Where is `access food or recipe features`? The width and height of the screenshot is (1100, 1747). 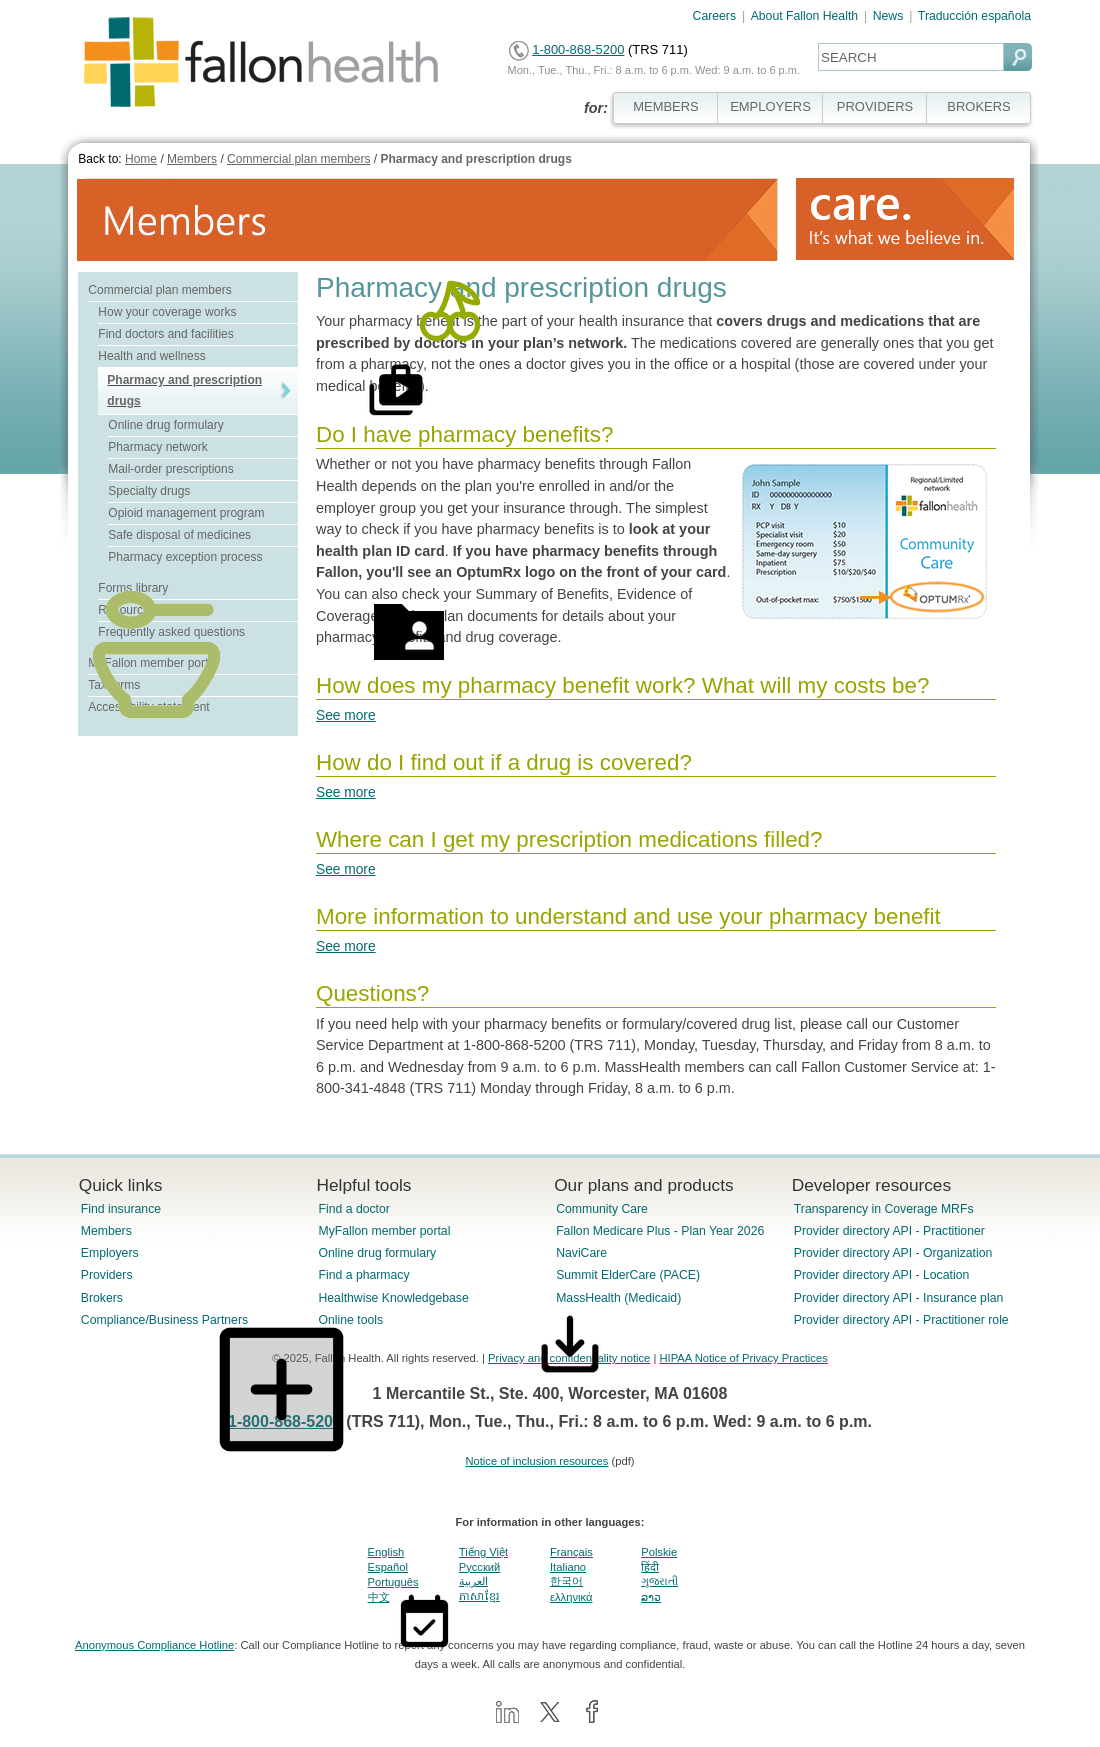
access food or recipe features is located at coordinates (156, 654).